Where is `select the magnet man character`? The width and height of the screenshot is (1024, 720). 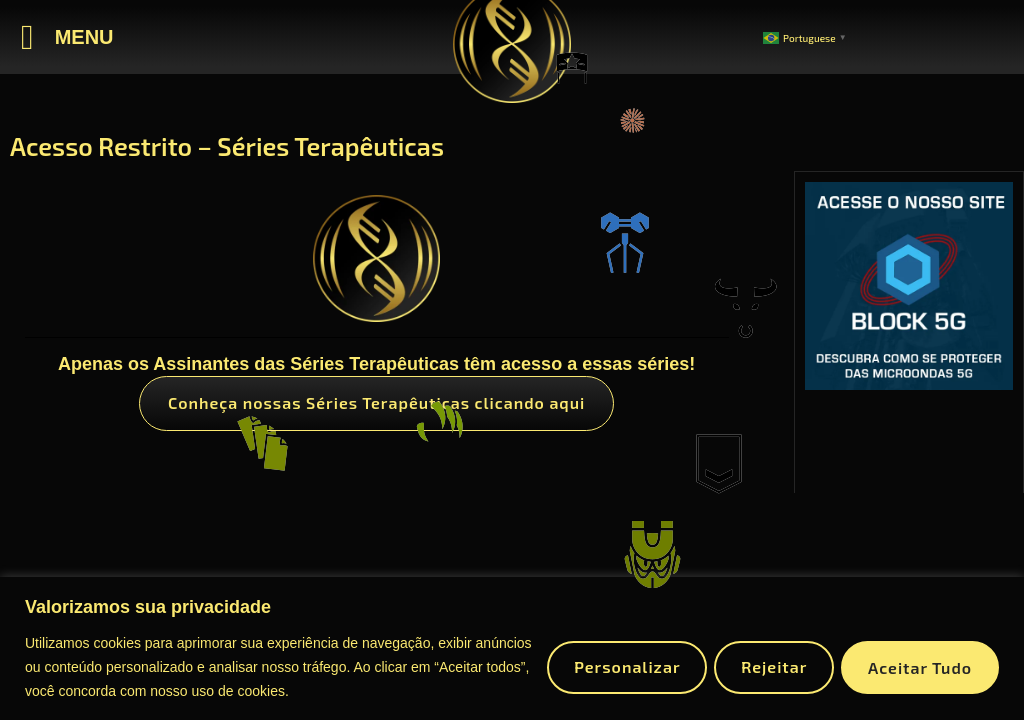
select the magnet man character is located at coordinates (652, 554).